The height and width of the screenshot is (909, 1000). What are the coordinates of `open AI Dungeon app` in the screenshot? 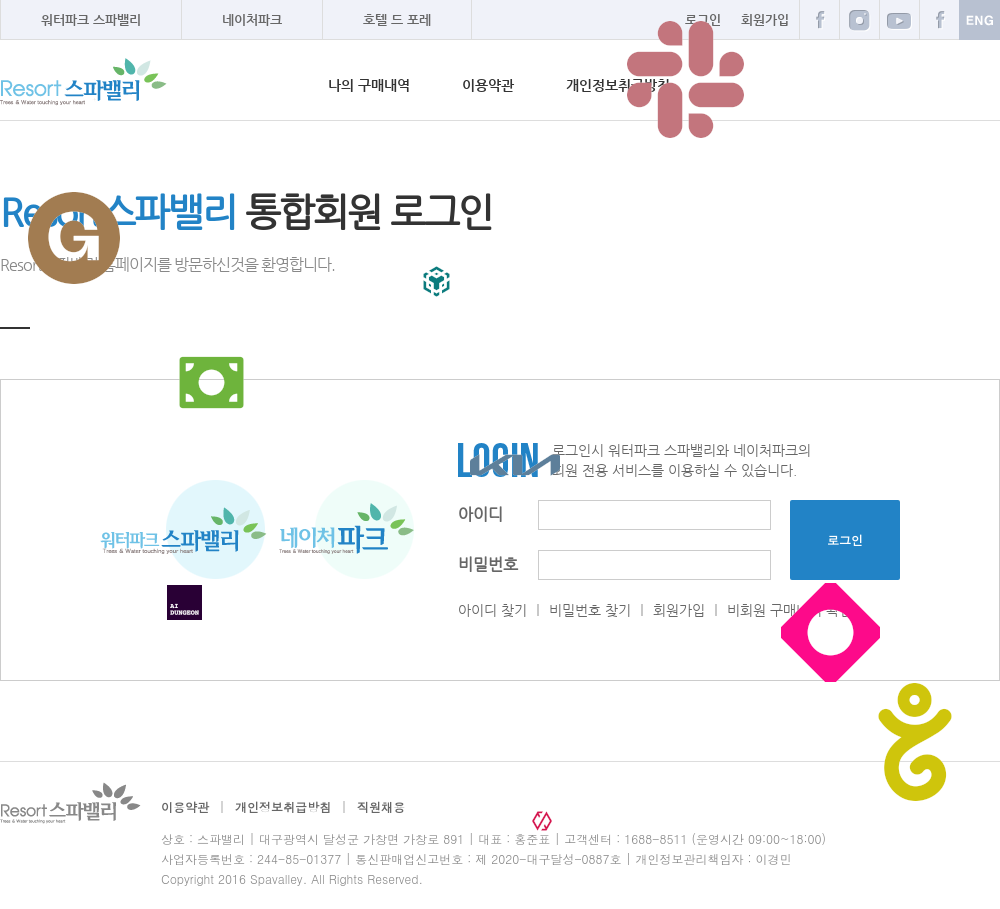 It's located at (184, 602).